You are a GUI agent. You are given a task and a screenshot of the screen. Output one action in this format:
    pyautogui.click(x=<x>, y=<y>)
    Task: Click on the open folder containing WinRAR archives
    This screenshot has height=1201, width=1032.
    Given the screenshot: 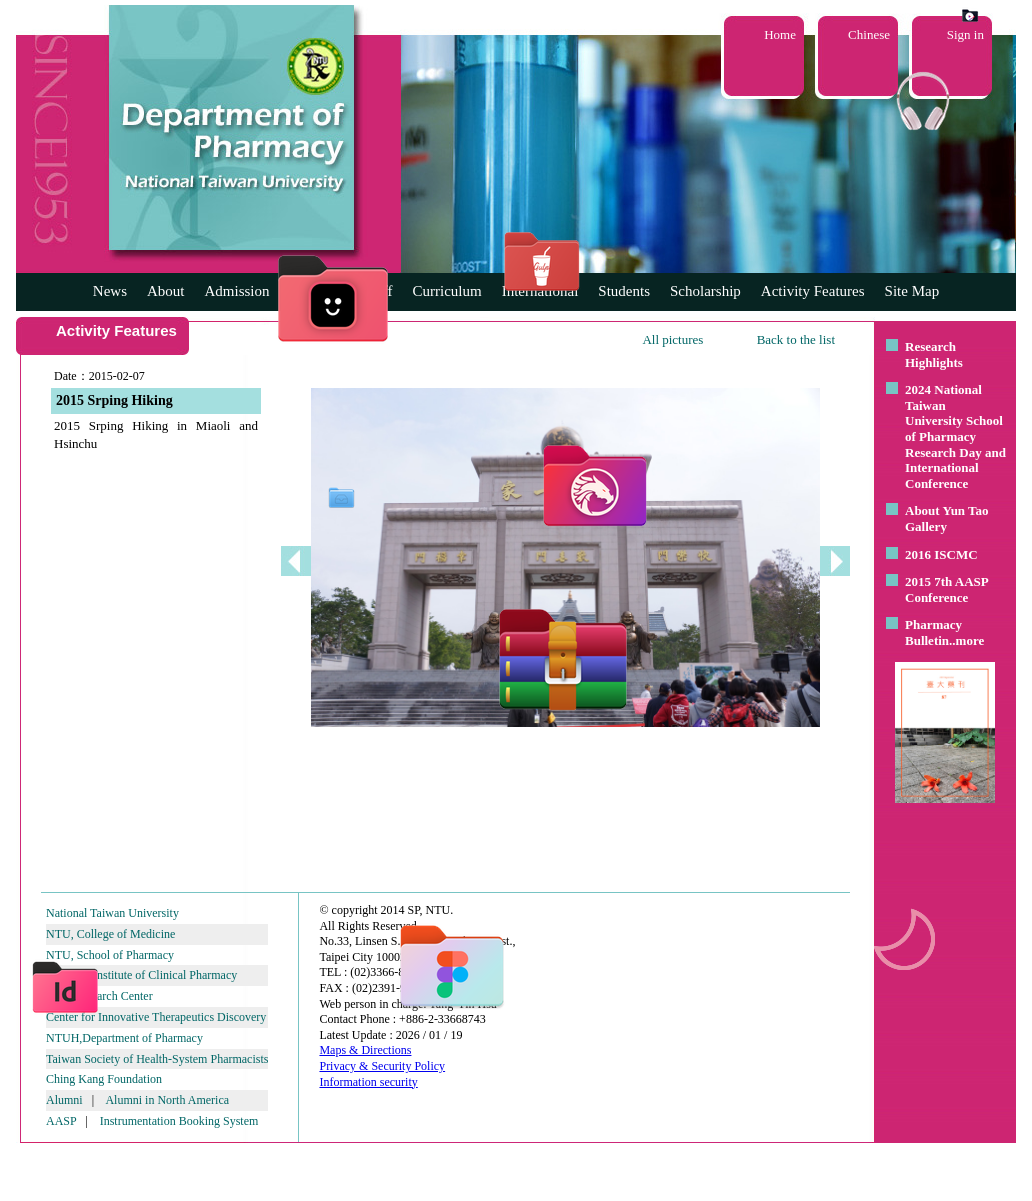 What is the action you would take?
    pyautogui.click(x=562, y=662)
    